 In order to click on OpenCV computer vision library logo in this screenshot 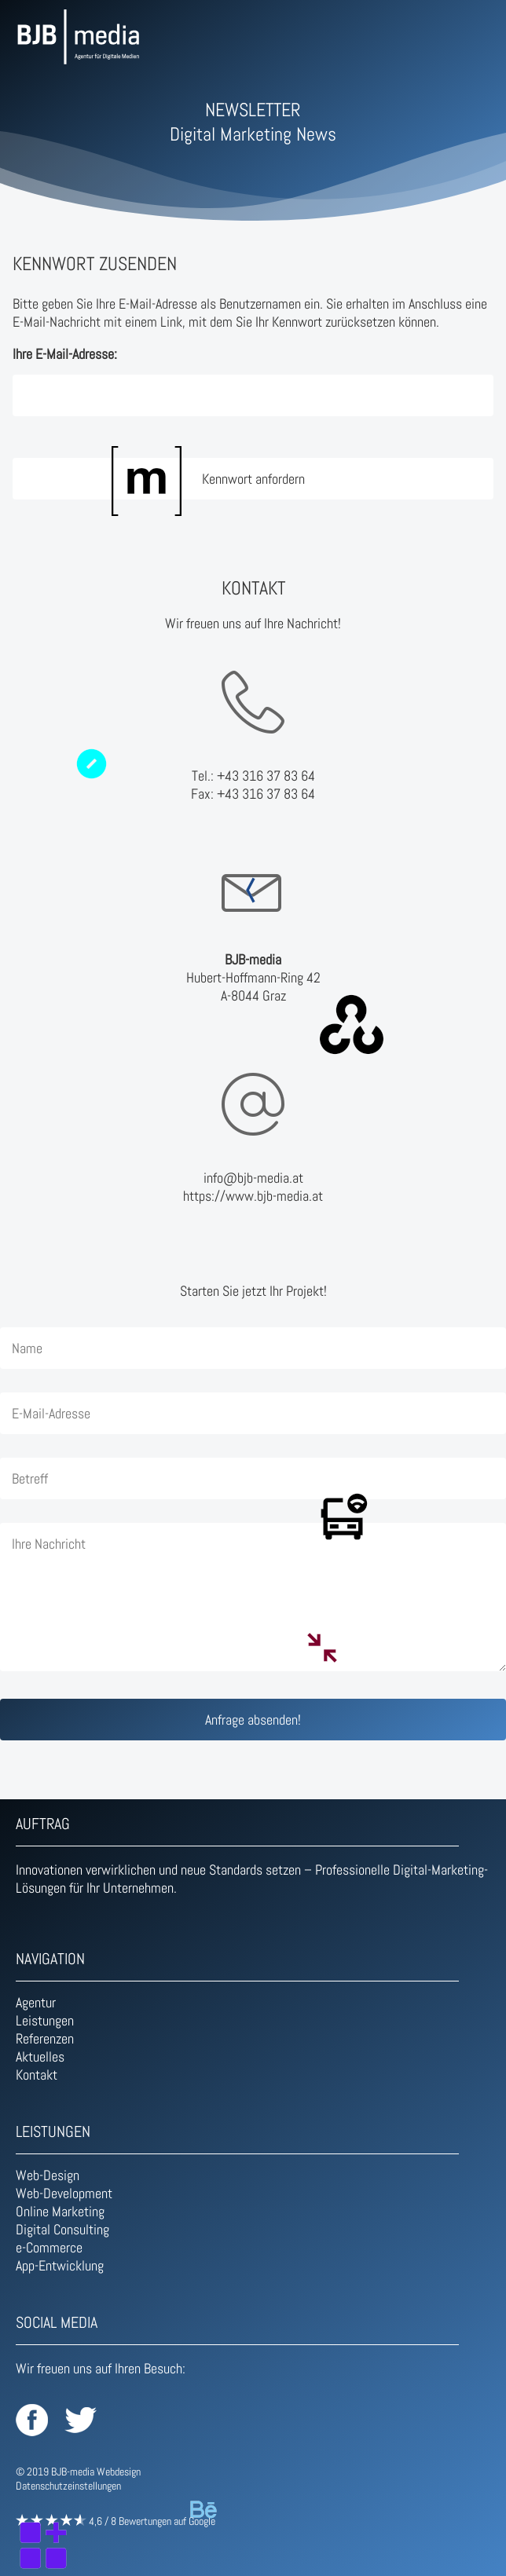, I will do `click(351, 1024)`.